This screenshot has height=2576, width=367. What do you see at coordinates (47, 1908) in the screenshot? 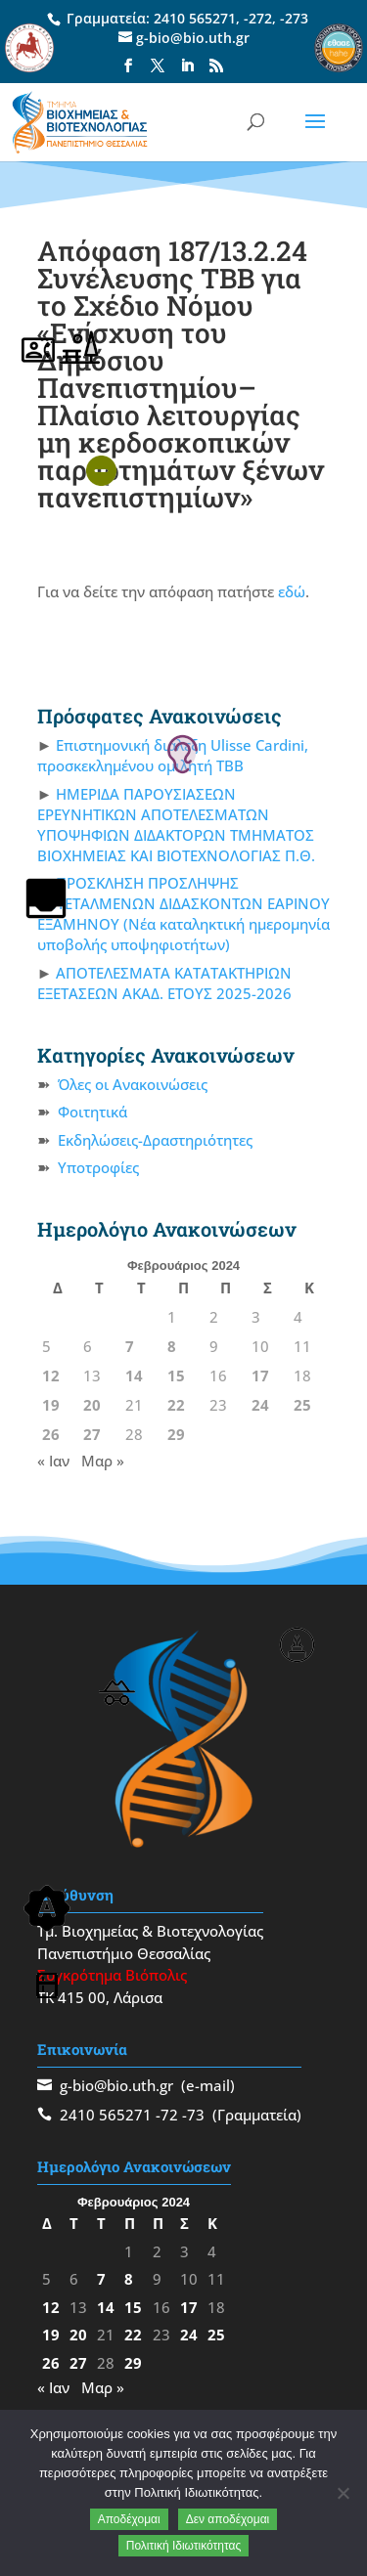
I see `enable automatic brightness adjustment` at bounding box center [47, 1908].